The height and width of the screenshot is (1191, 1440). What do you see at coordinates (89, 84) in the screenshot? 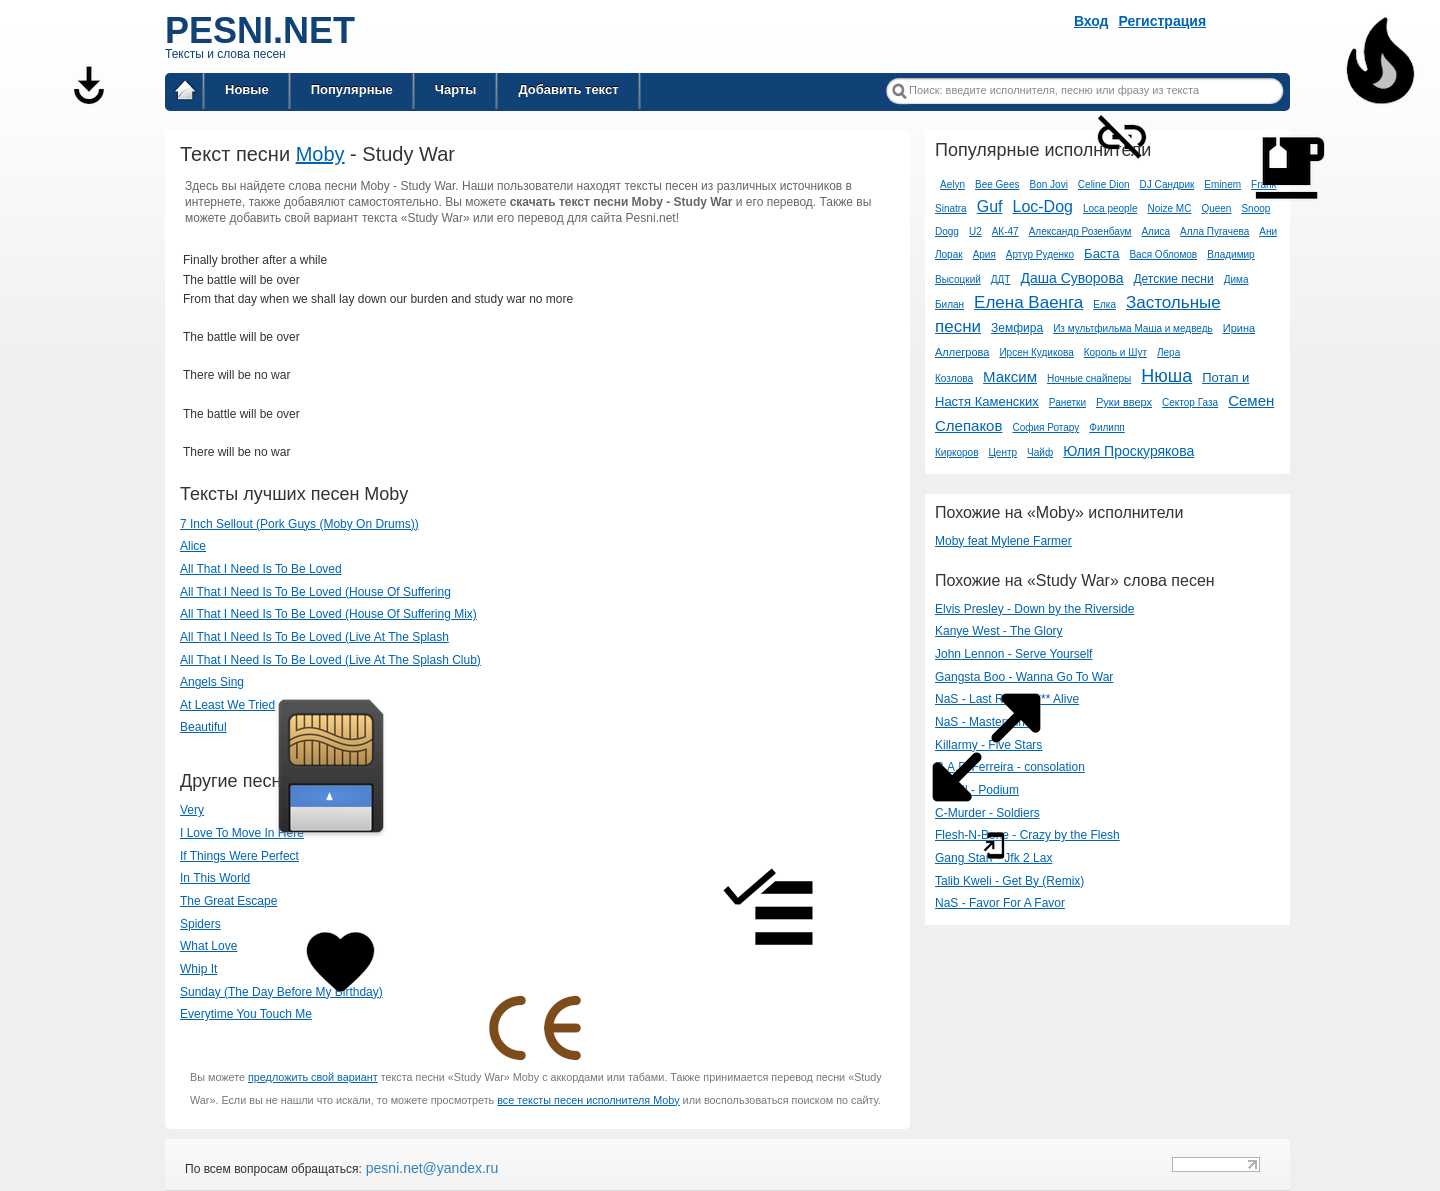
I see `download content to device` at bounding box center [89, 84].